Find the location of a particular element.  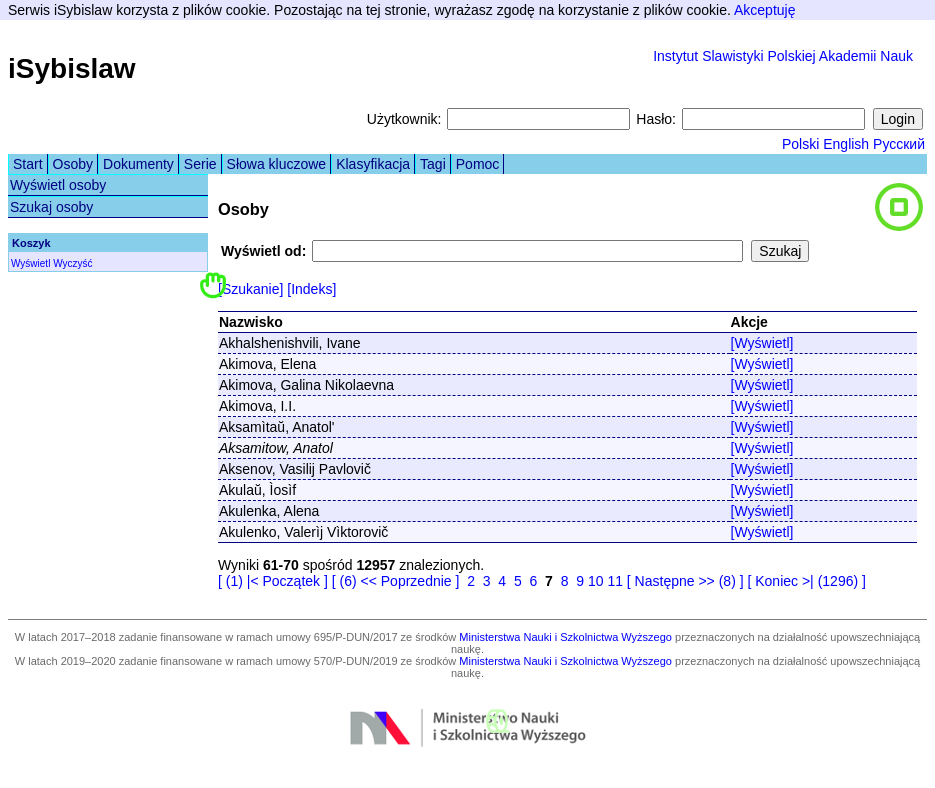

drag to reorder items is located at coordinates (213, 282).